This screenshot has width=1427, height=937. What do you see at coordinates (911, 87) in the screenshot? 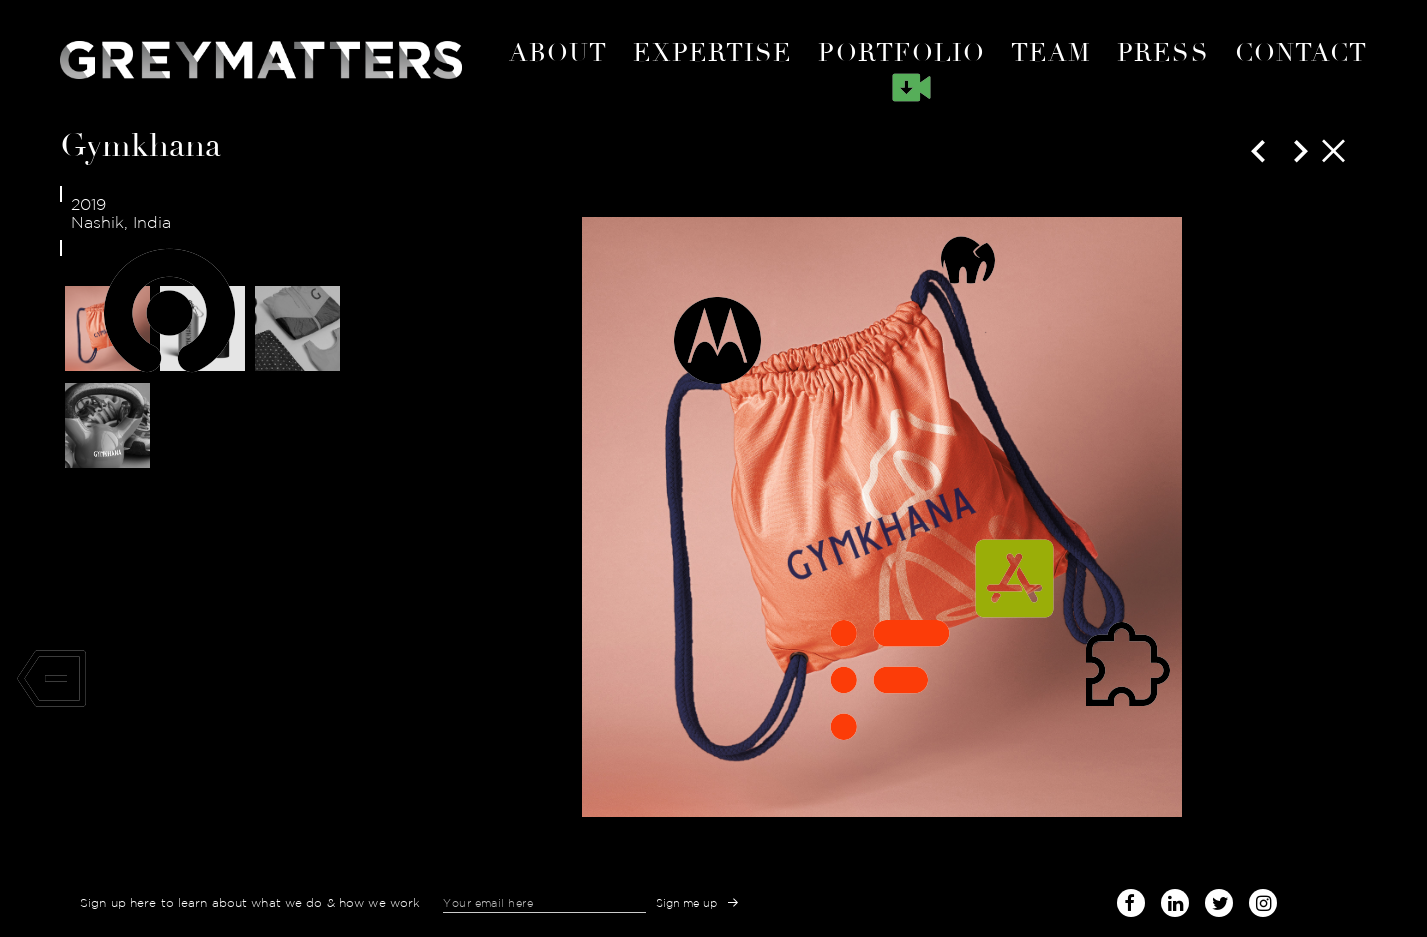
I see `download a video file` at bounding box center [911, 87].